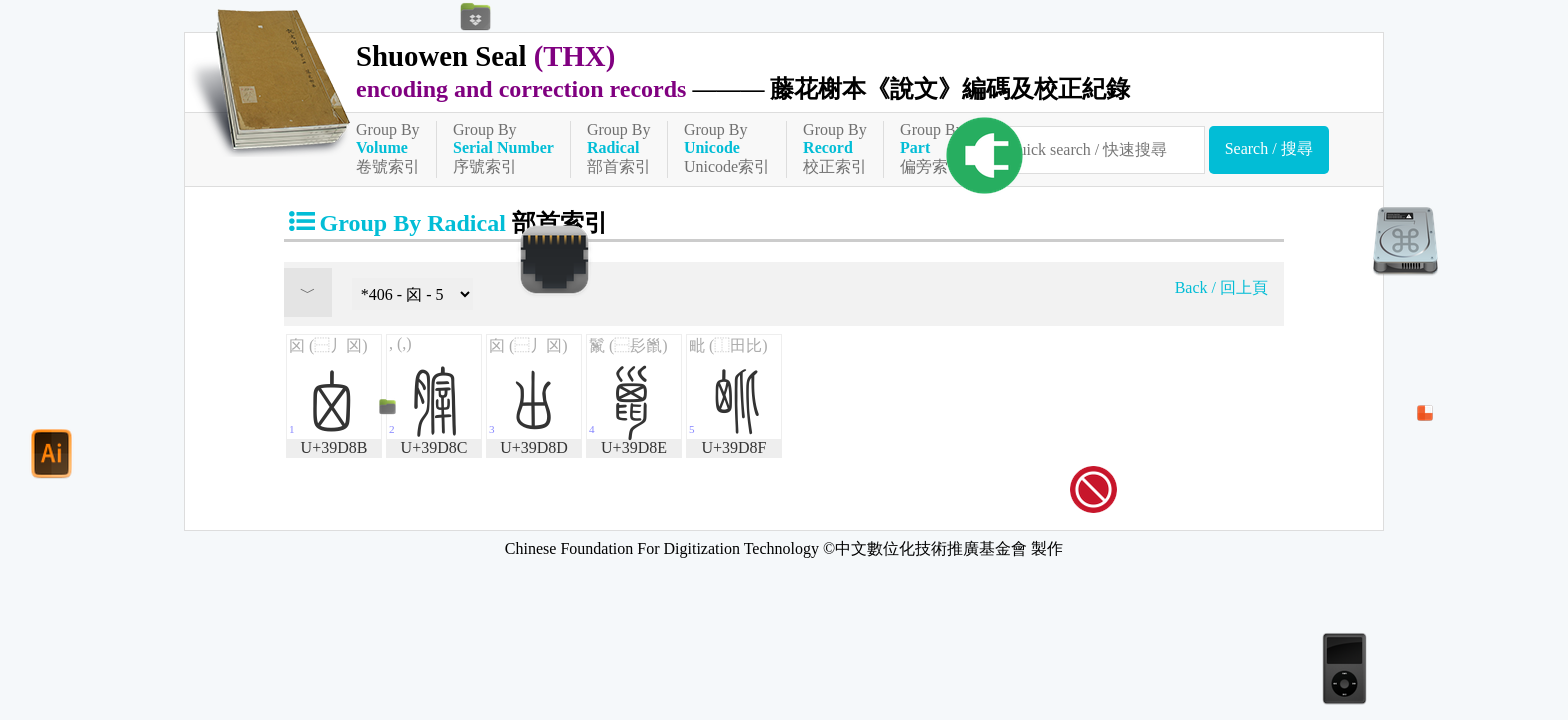  I want to click on open your dropbox folder, so click(475, 16).